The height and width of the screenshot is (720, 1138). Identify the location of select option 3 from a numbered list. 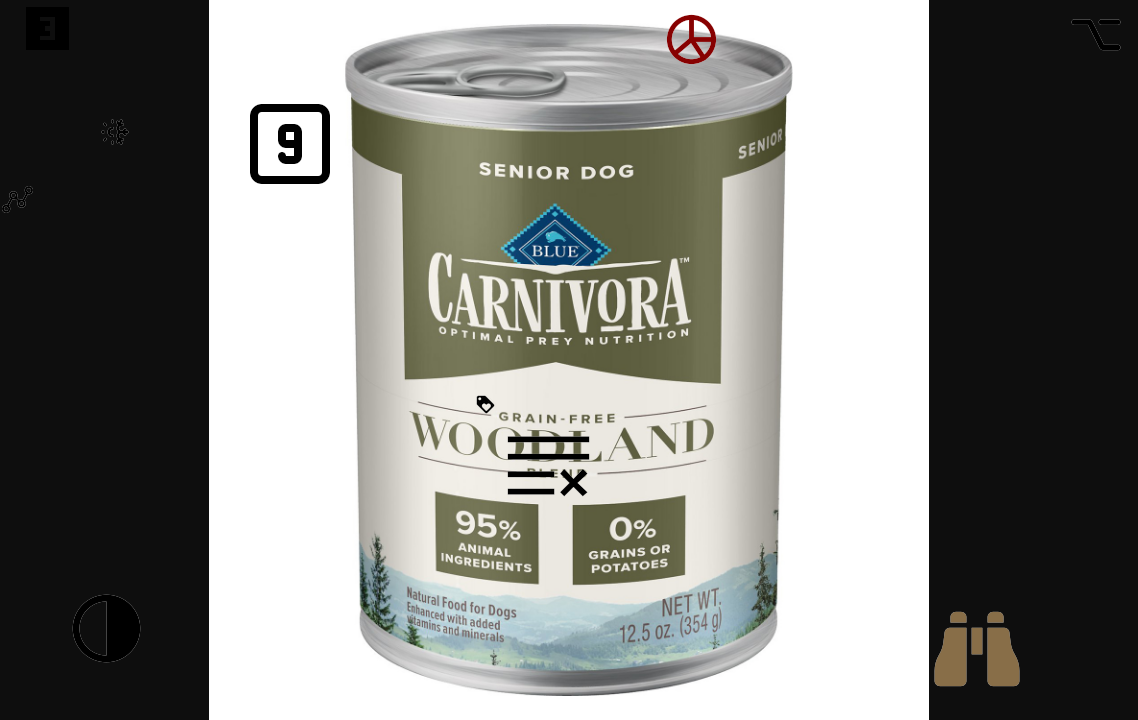
(47, 28).